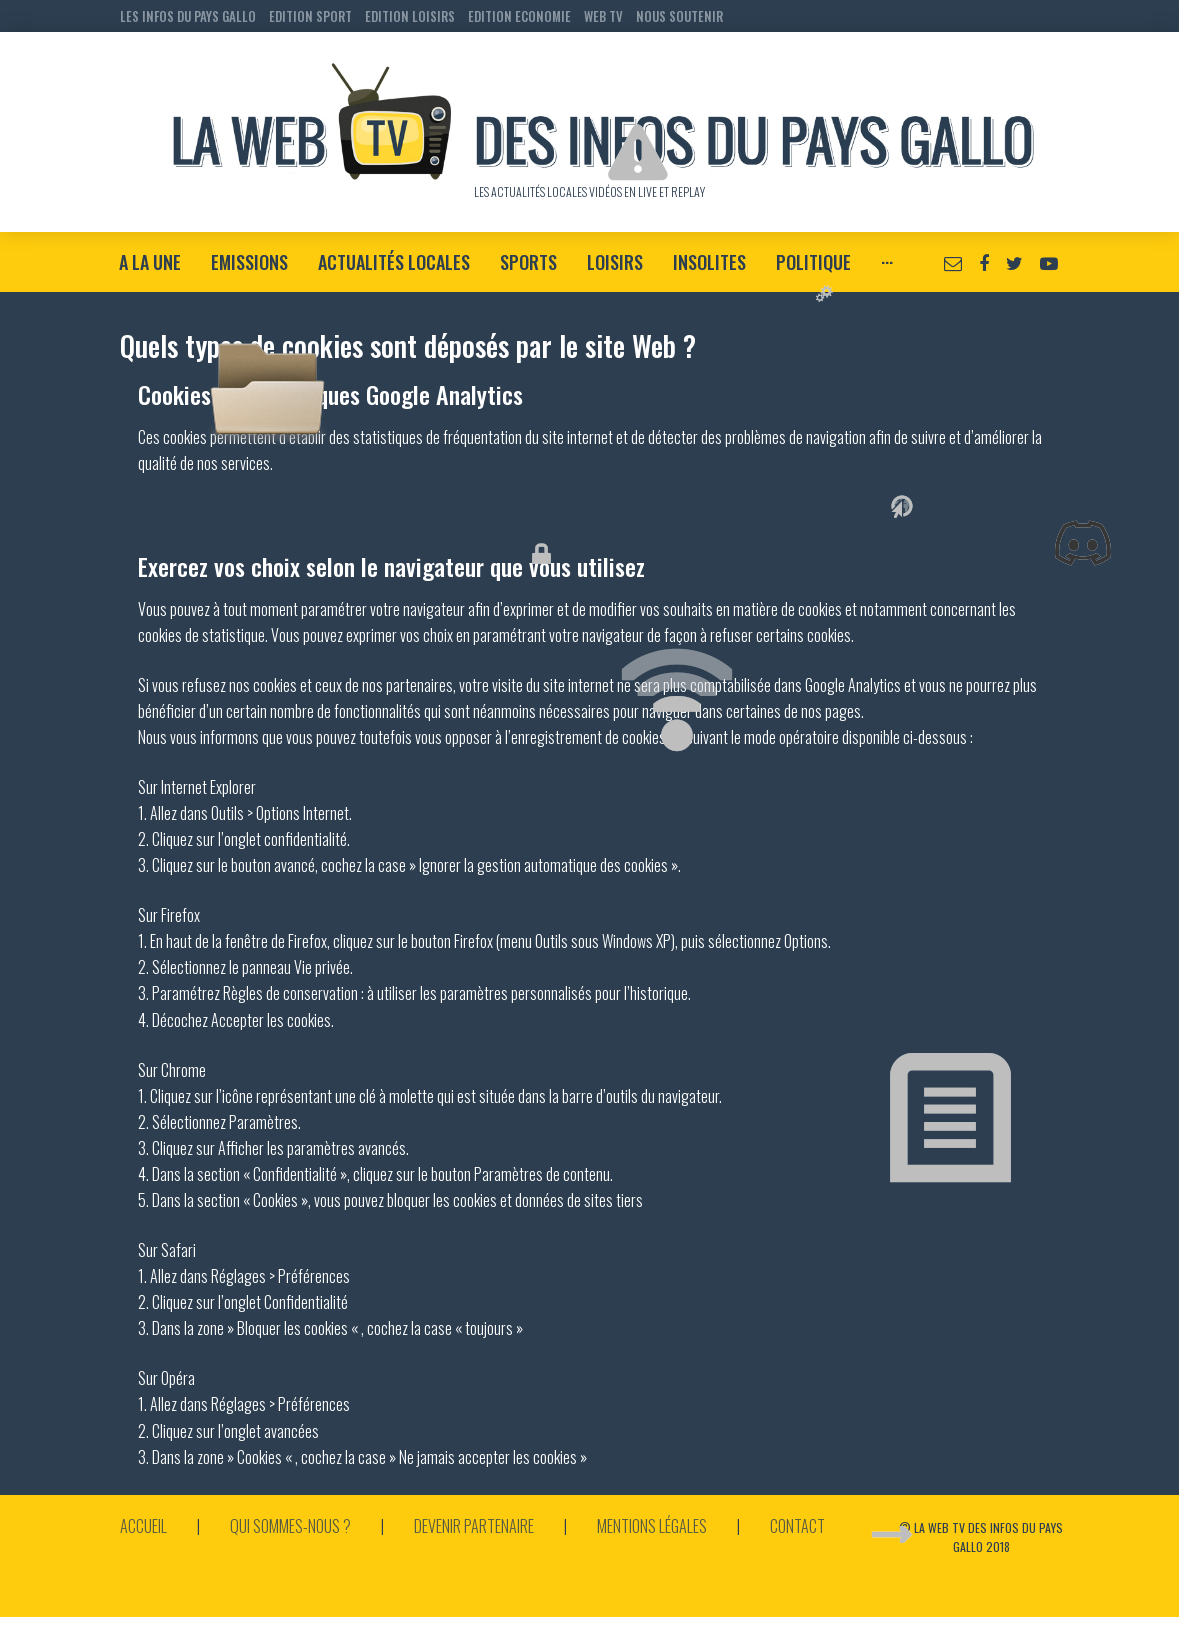 Image resolution: width=1179 pixels, height=1626 pixels. Describe the element at coordinates (638, 154) in the screenshot. I see `indicates a warning or caution in a dialog` at that location.